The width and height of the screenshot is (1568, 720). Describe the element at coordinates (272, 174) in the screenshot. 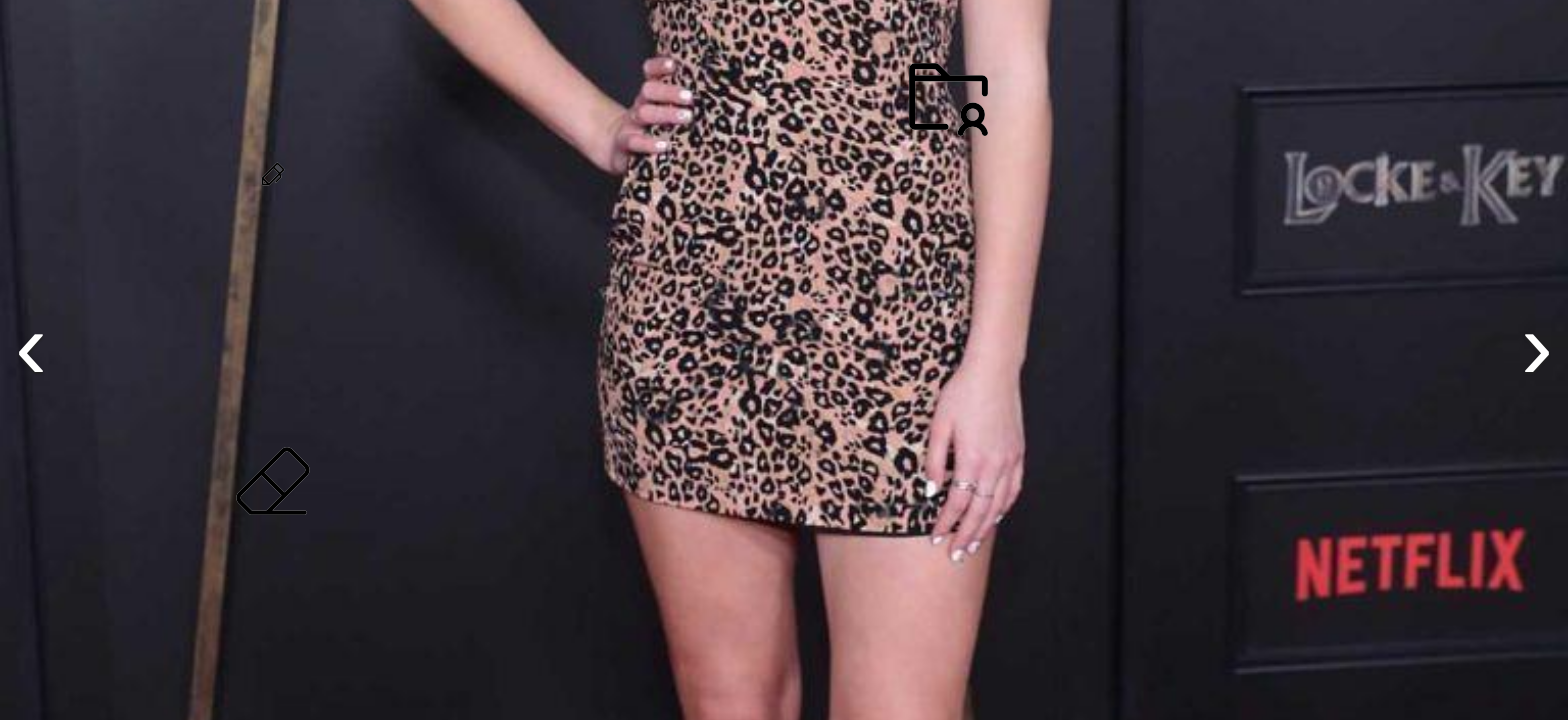

I see `edit or modify content` at that location.